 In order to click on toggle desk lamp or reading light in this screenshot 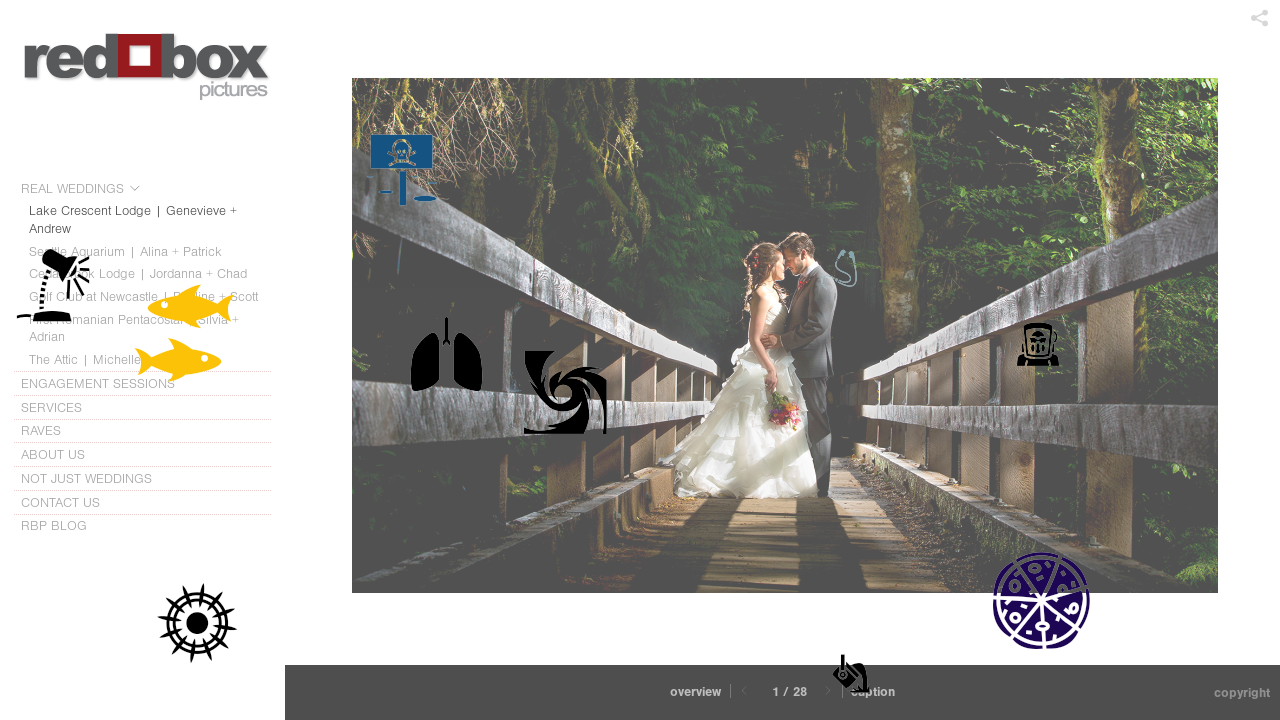, I will do `click(53, 285)`.